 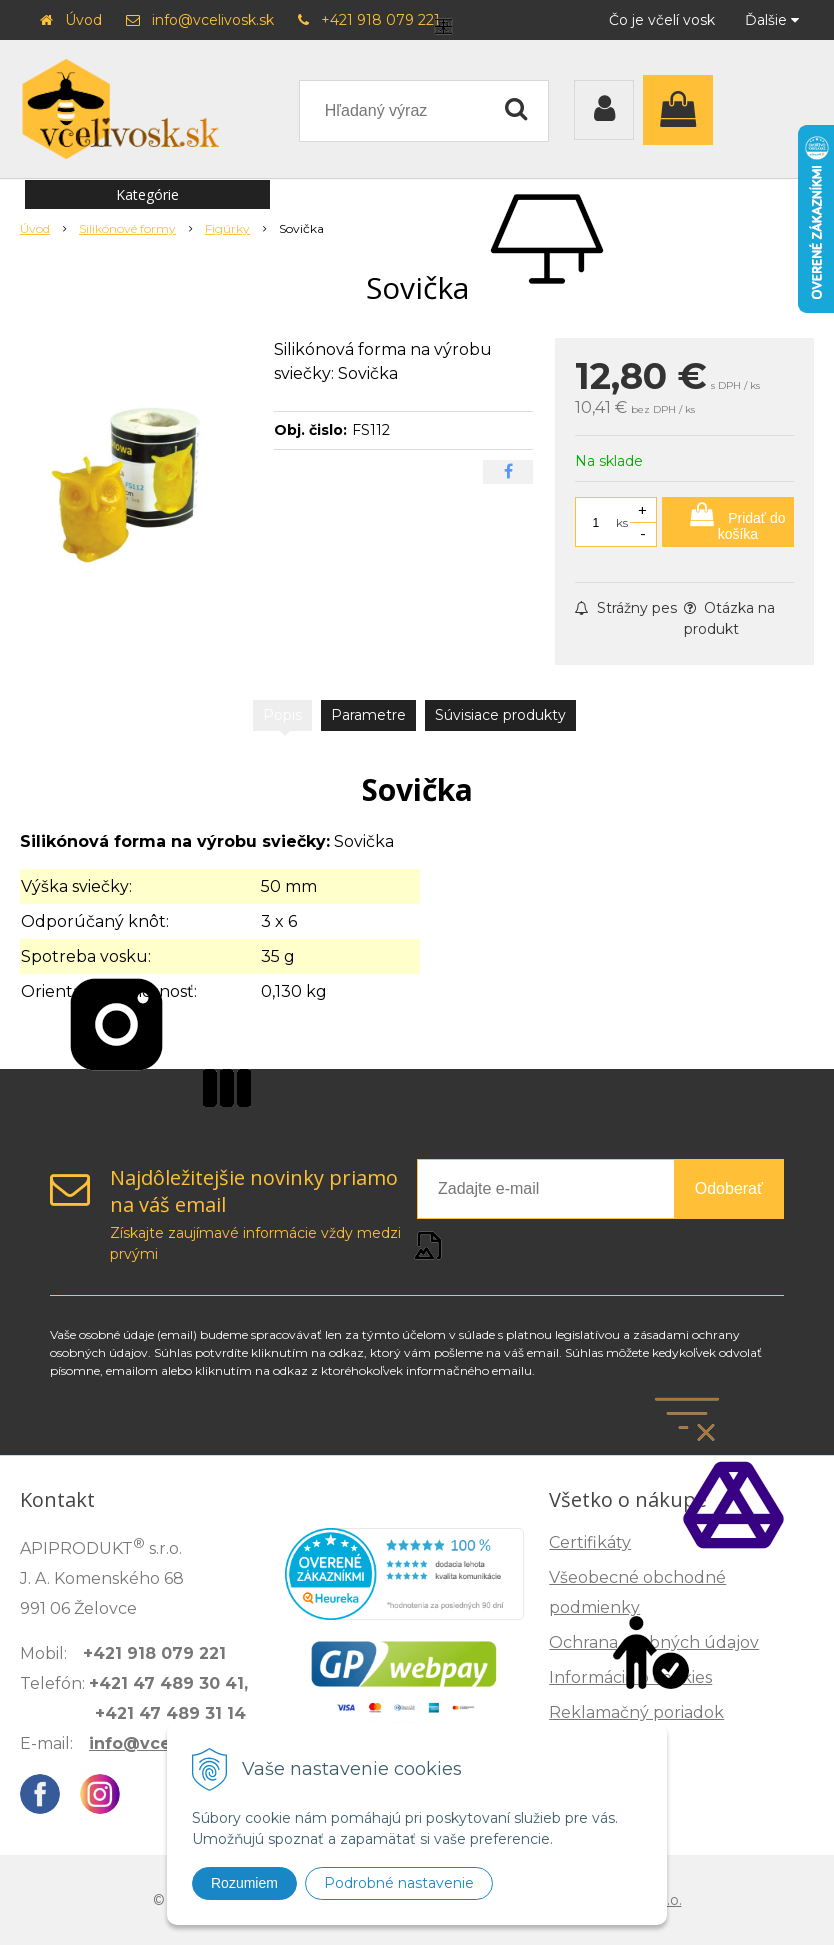 I want to click on toggle lamp or lighting control, so click(x=547, y=239).